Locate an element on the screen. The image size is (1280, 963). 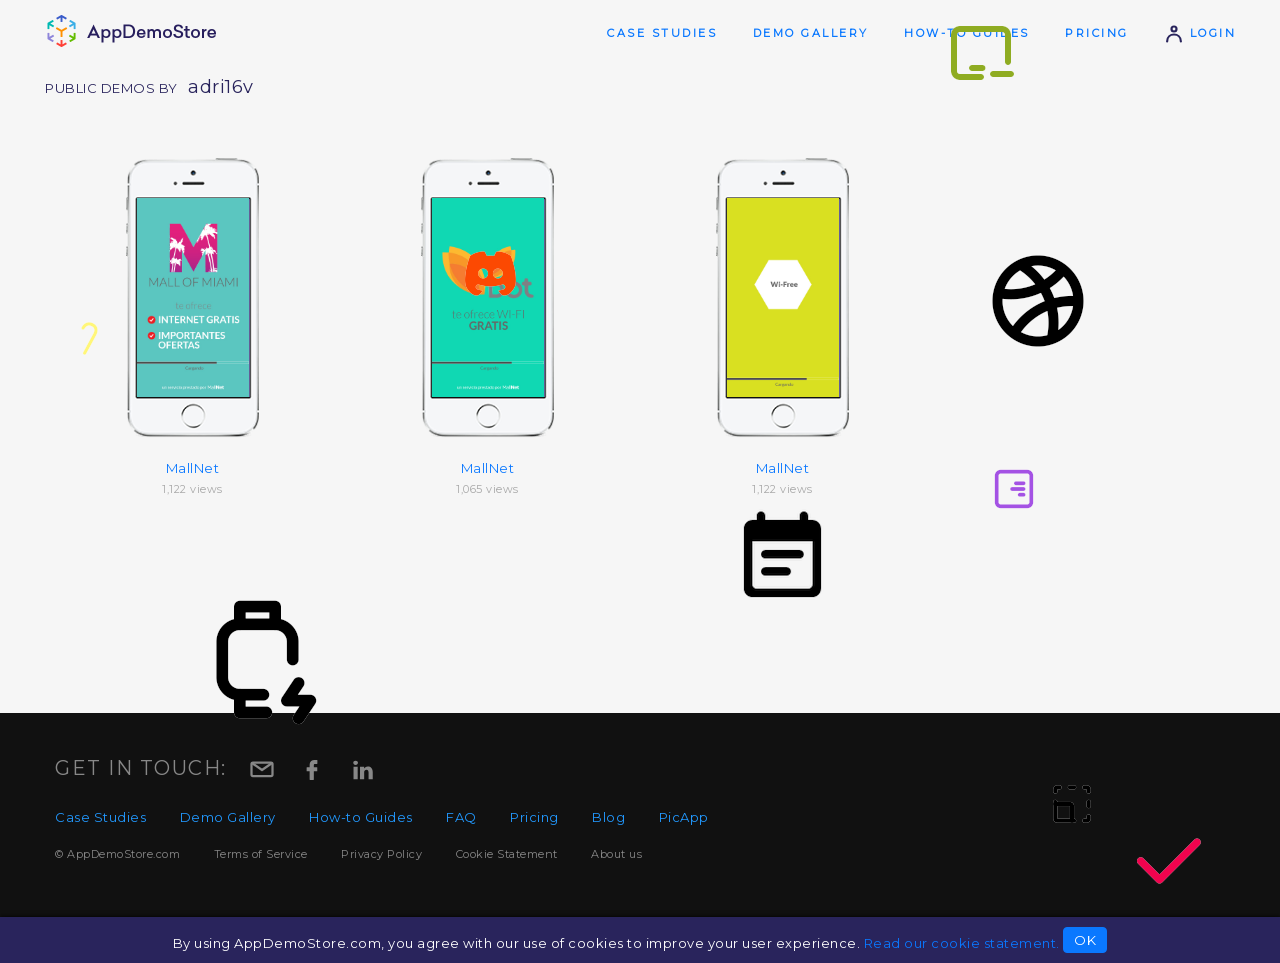
resize an element or window is located at coordinates (1072, 804).